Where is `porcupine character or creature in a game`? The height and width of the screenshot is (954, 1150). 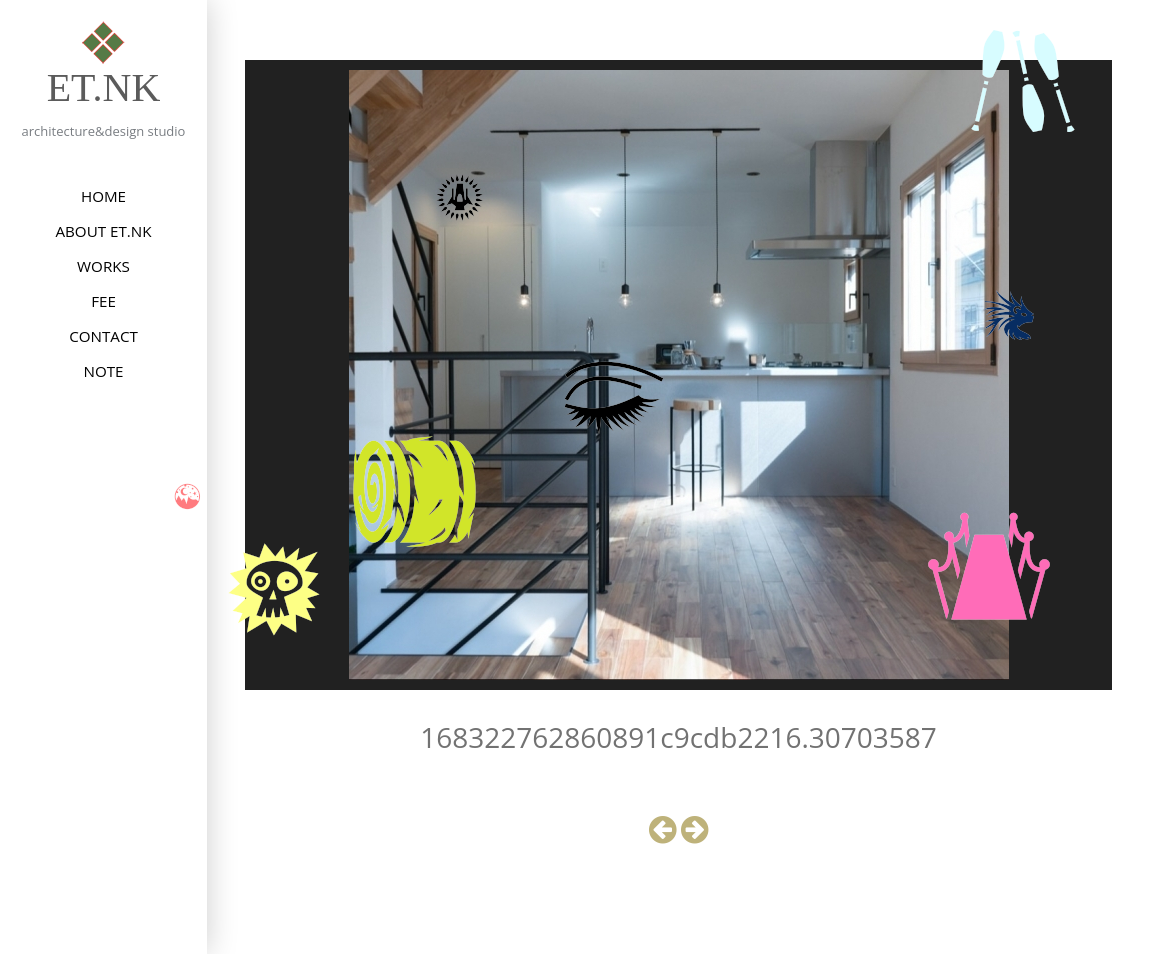 porcupine character or creature in a game is located at coordinates (1009, 315).